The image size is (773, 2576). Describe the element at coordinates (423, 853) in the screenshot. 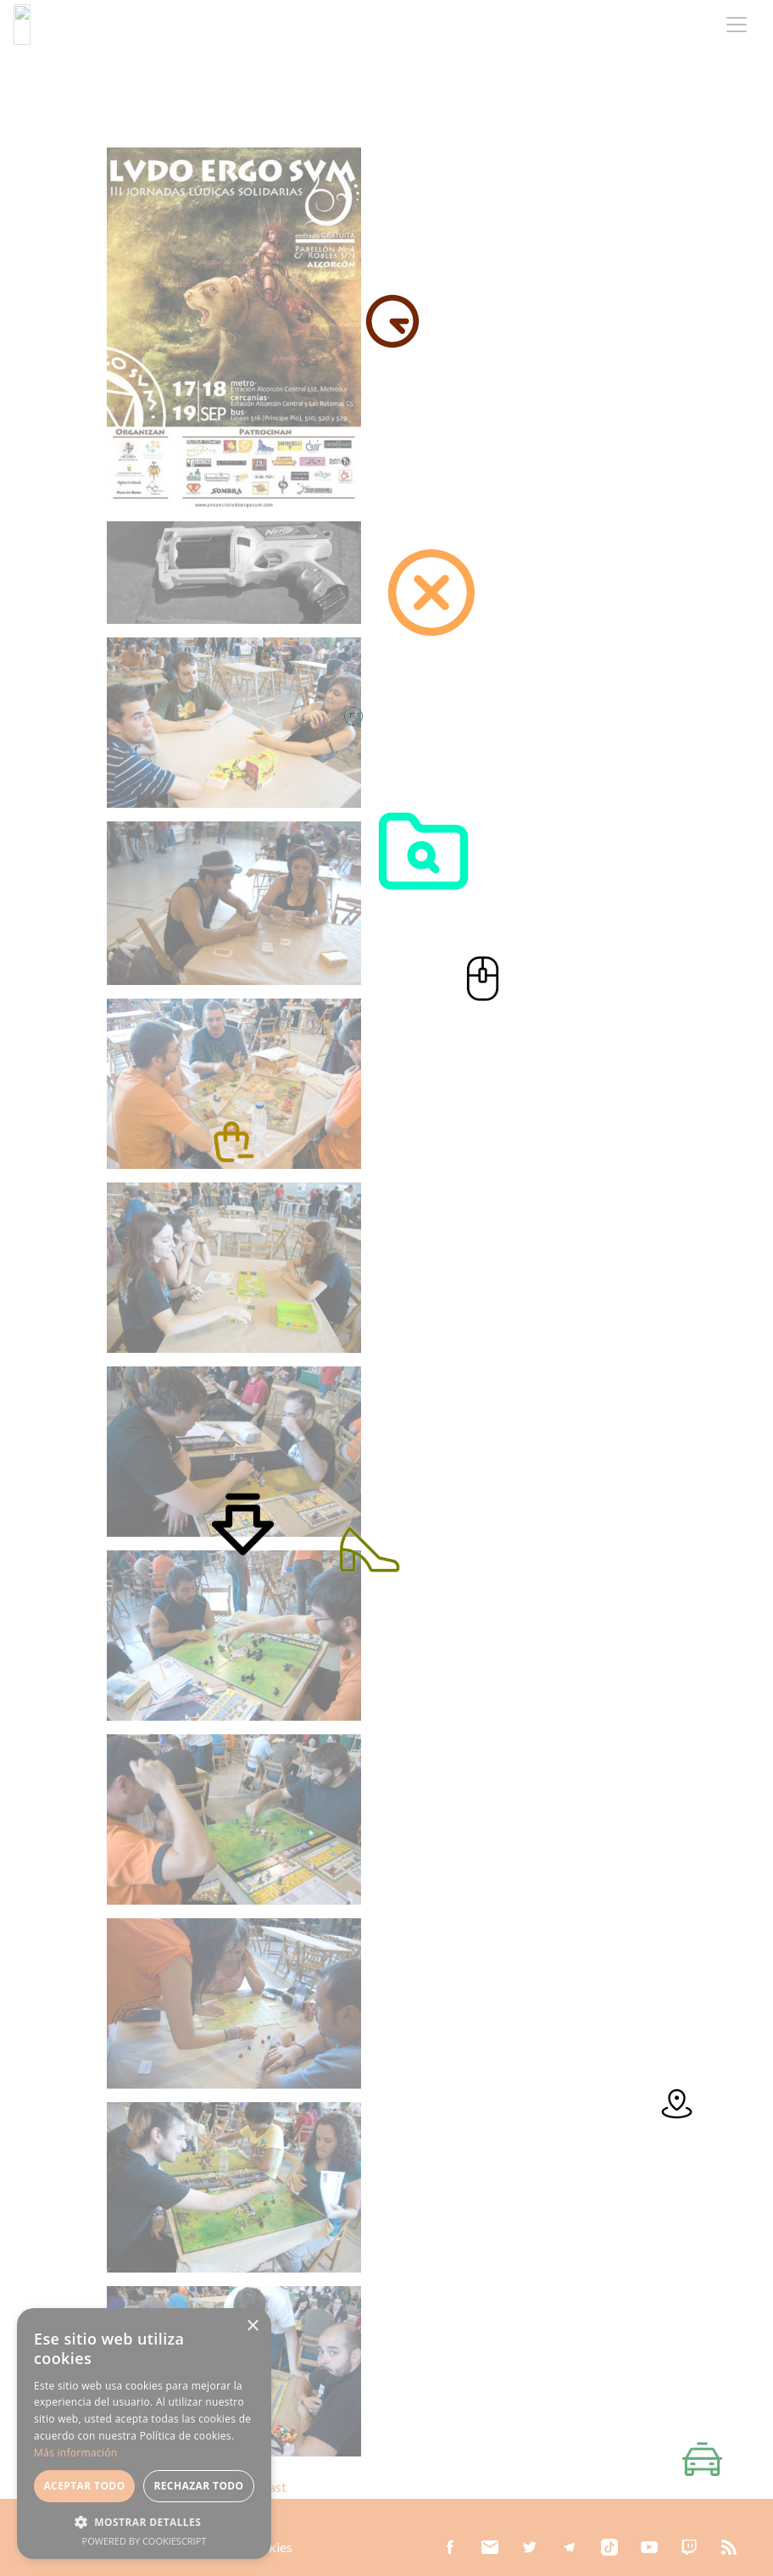

I see `search within a folder` at that location.